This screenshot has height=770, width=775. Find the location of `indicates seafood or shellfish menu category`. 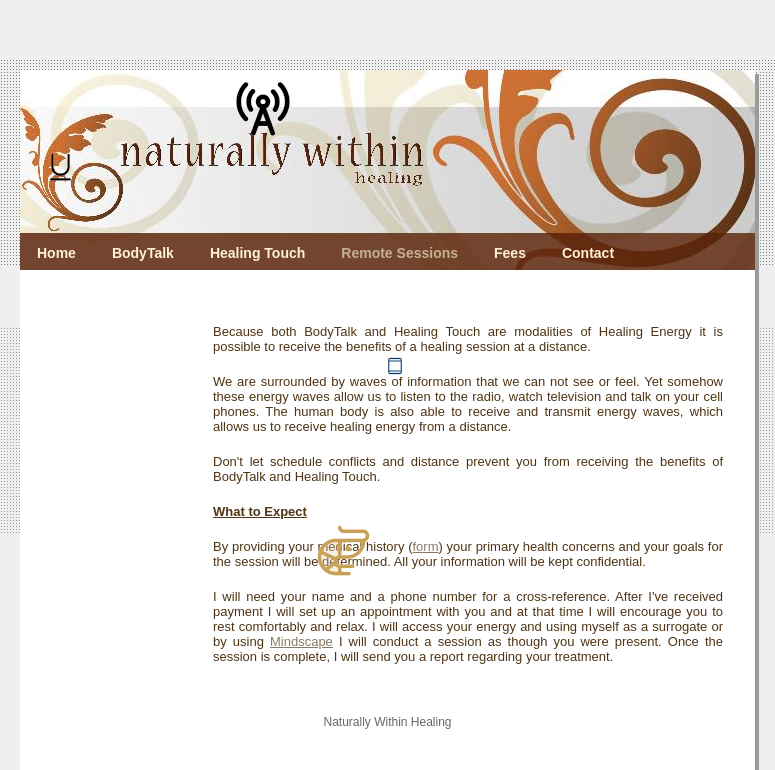

indicates seafood or shellfish menu category is located at coordinates (343, 551).